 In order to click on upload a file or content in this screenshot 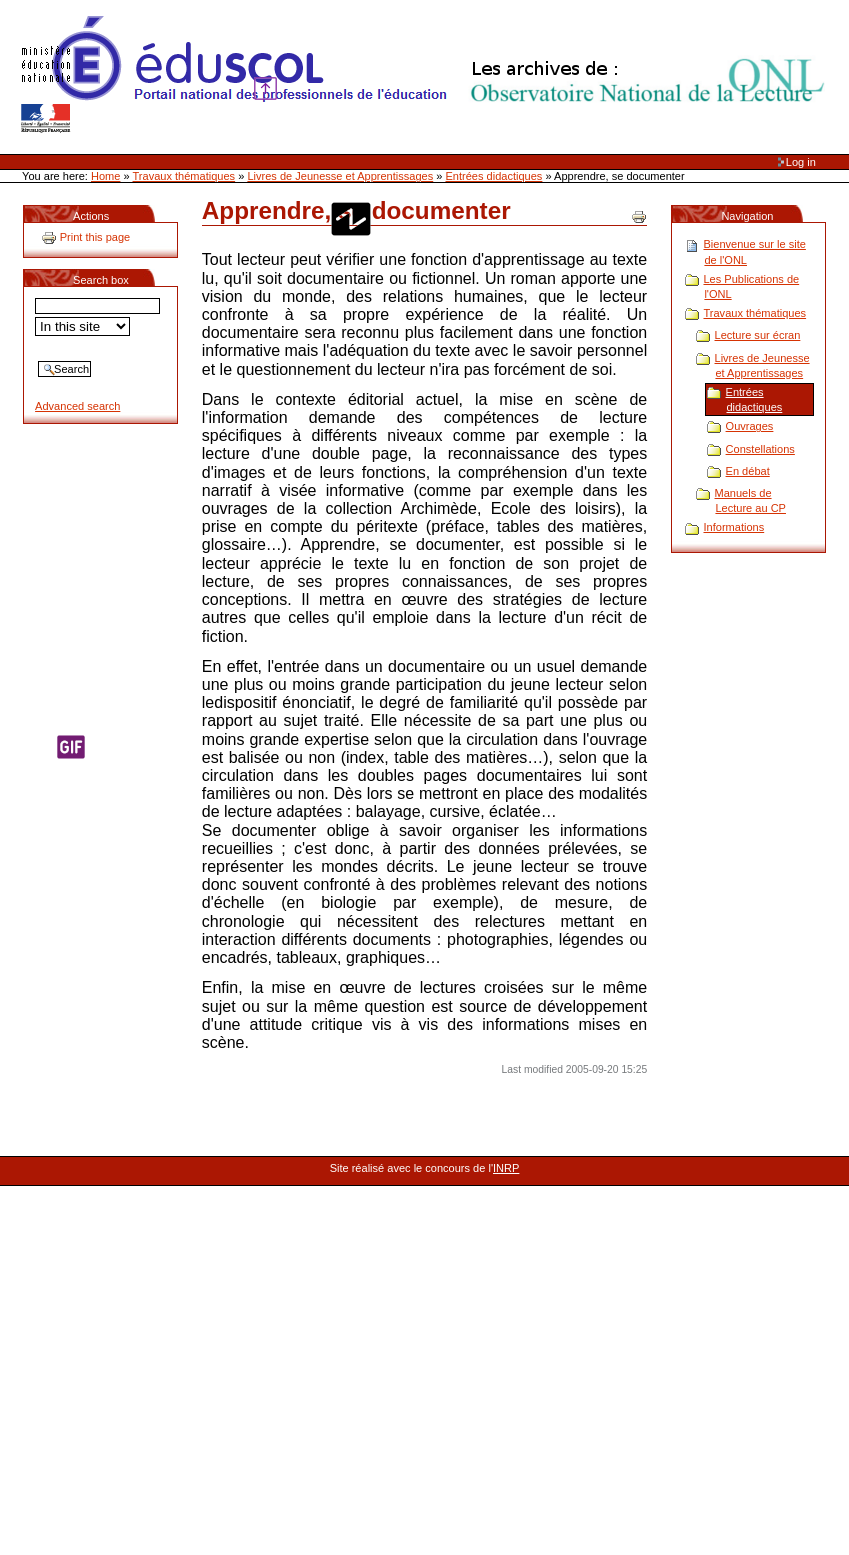, I will do `click(265, 88)`.